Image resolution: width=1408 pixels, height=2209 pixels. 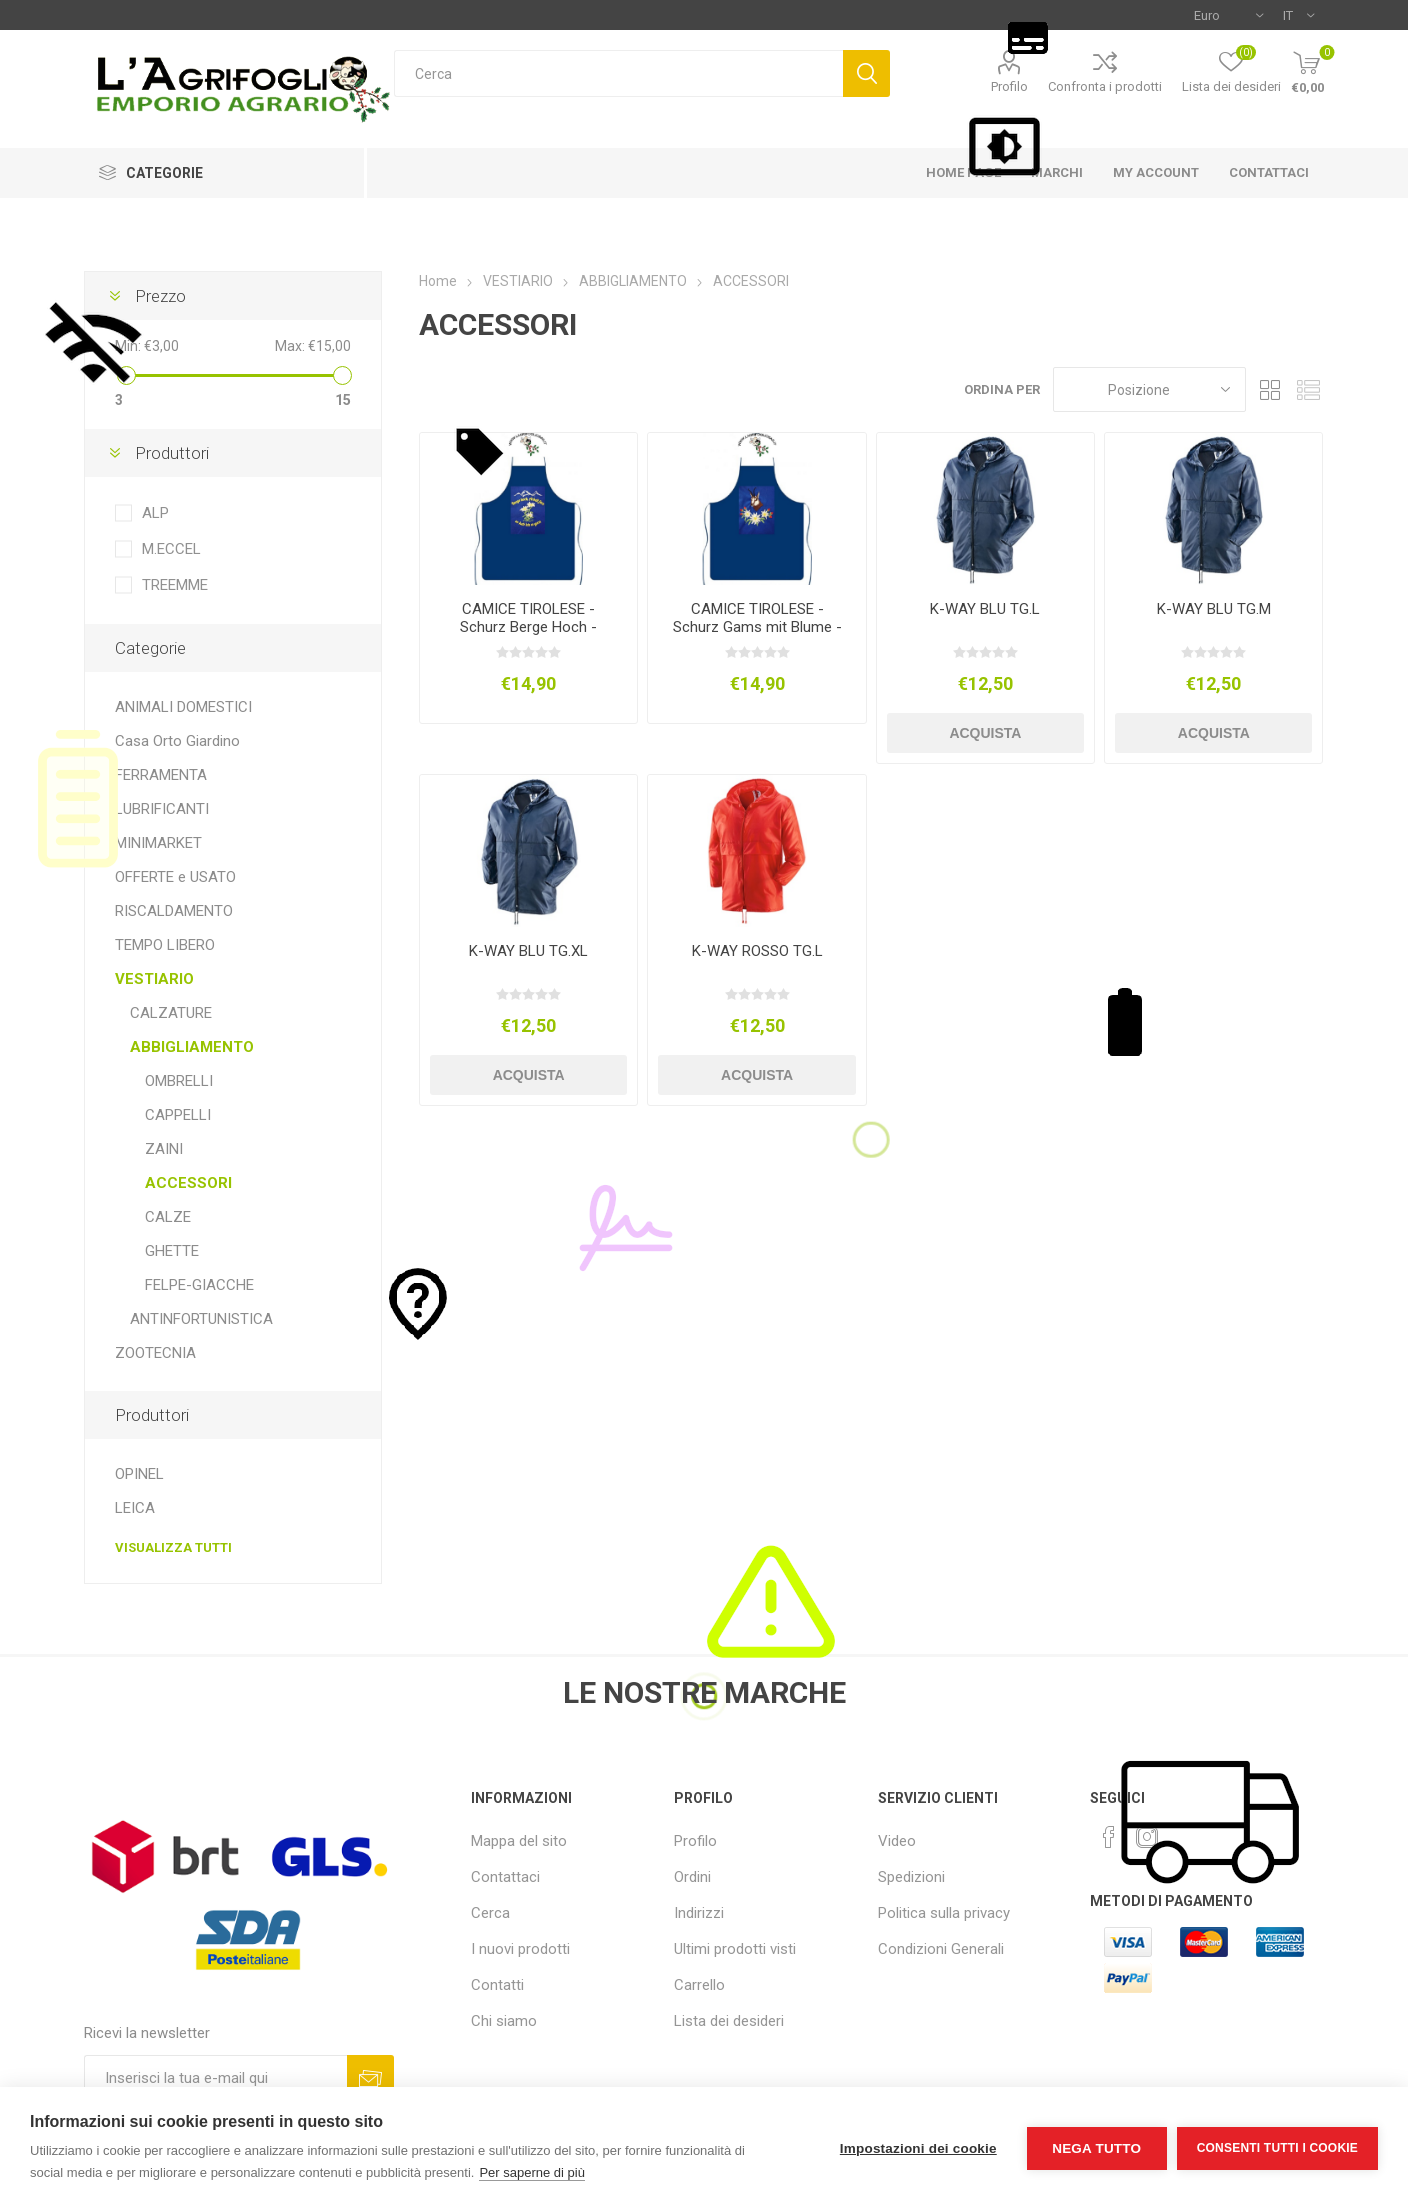 What do you see at coordinates (1204, 1813) in the screenshot?
I see `track your delivery or shipment` at bounding box center [1204, 1813].